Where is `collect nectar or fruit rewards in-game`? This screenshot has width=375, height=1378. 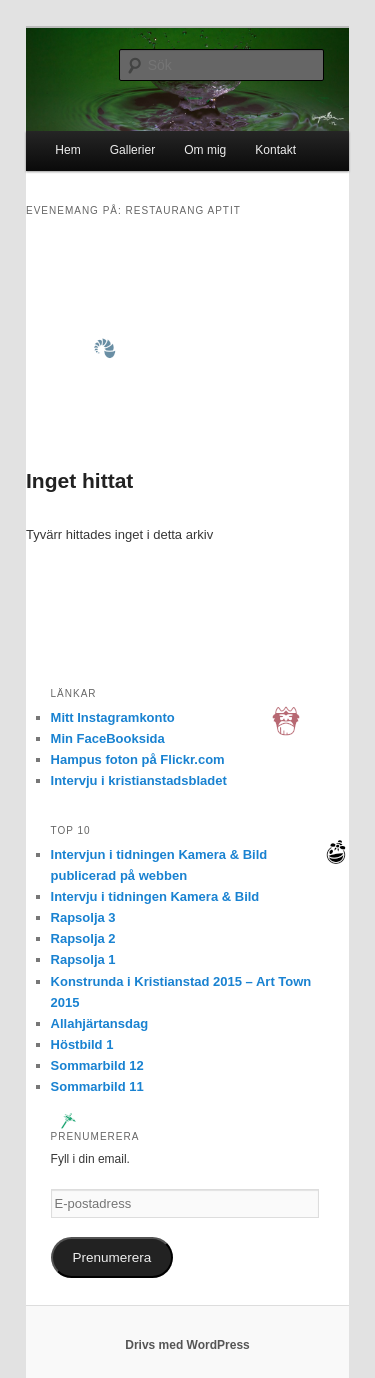 collect nectar or fruit rewards in-game is located at coordinates (336, 852).